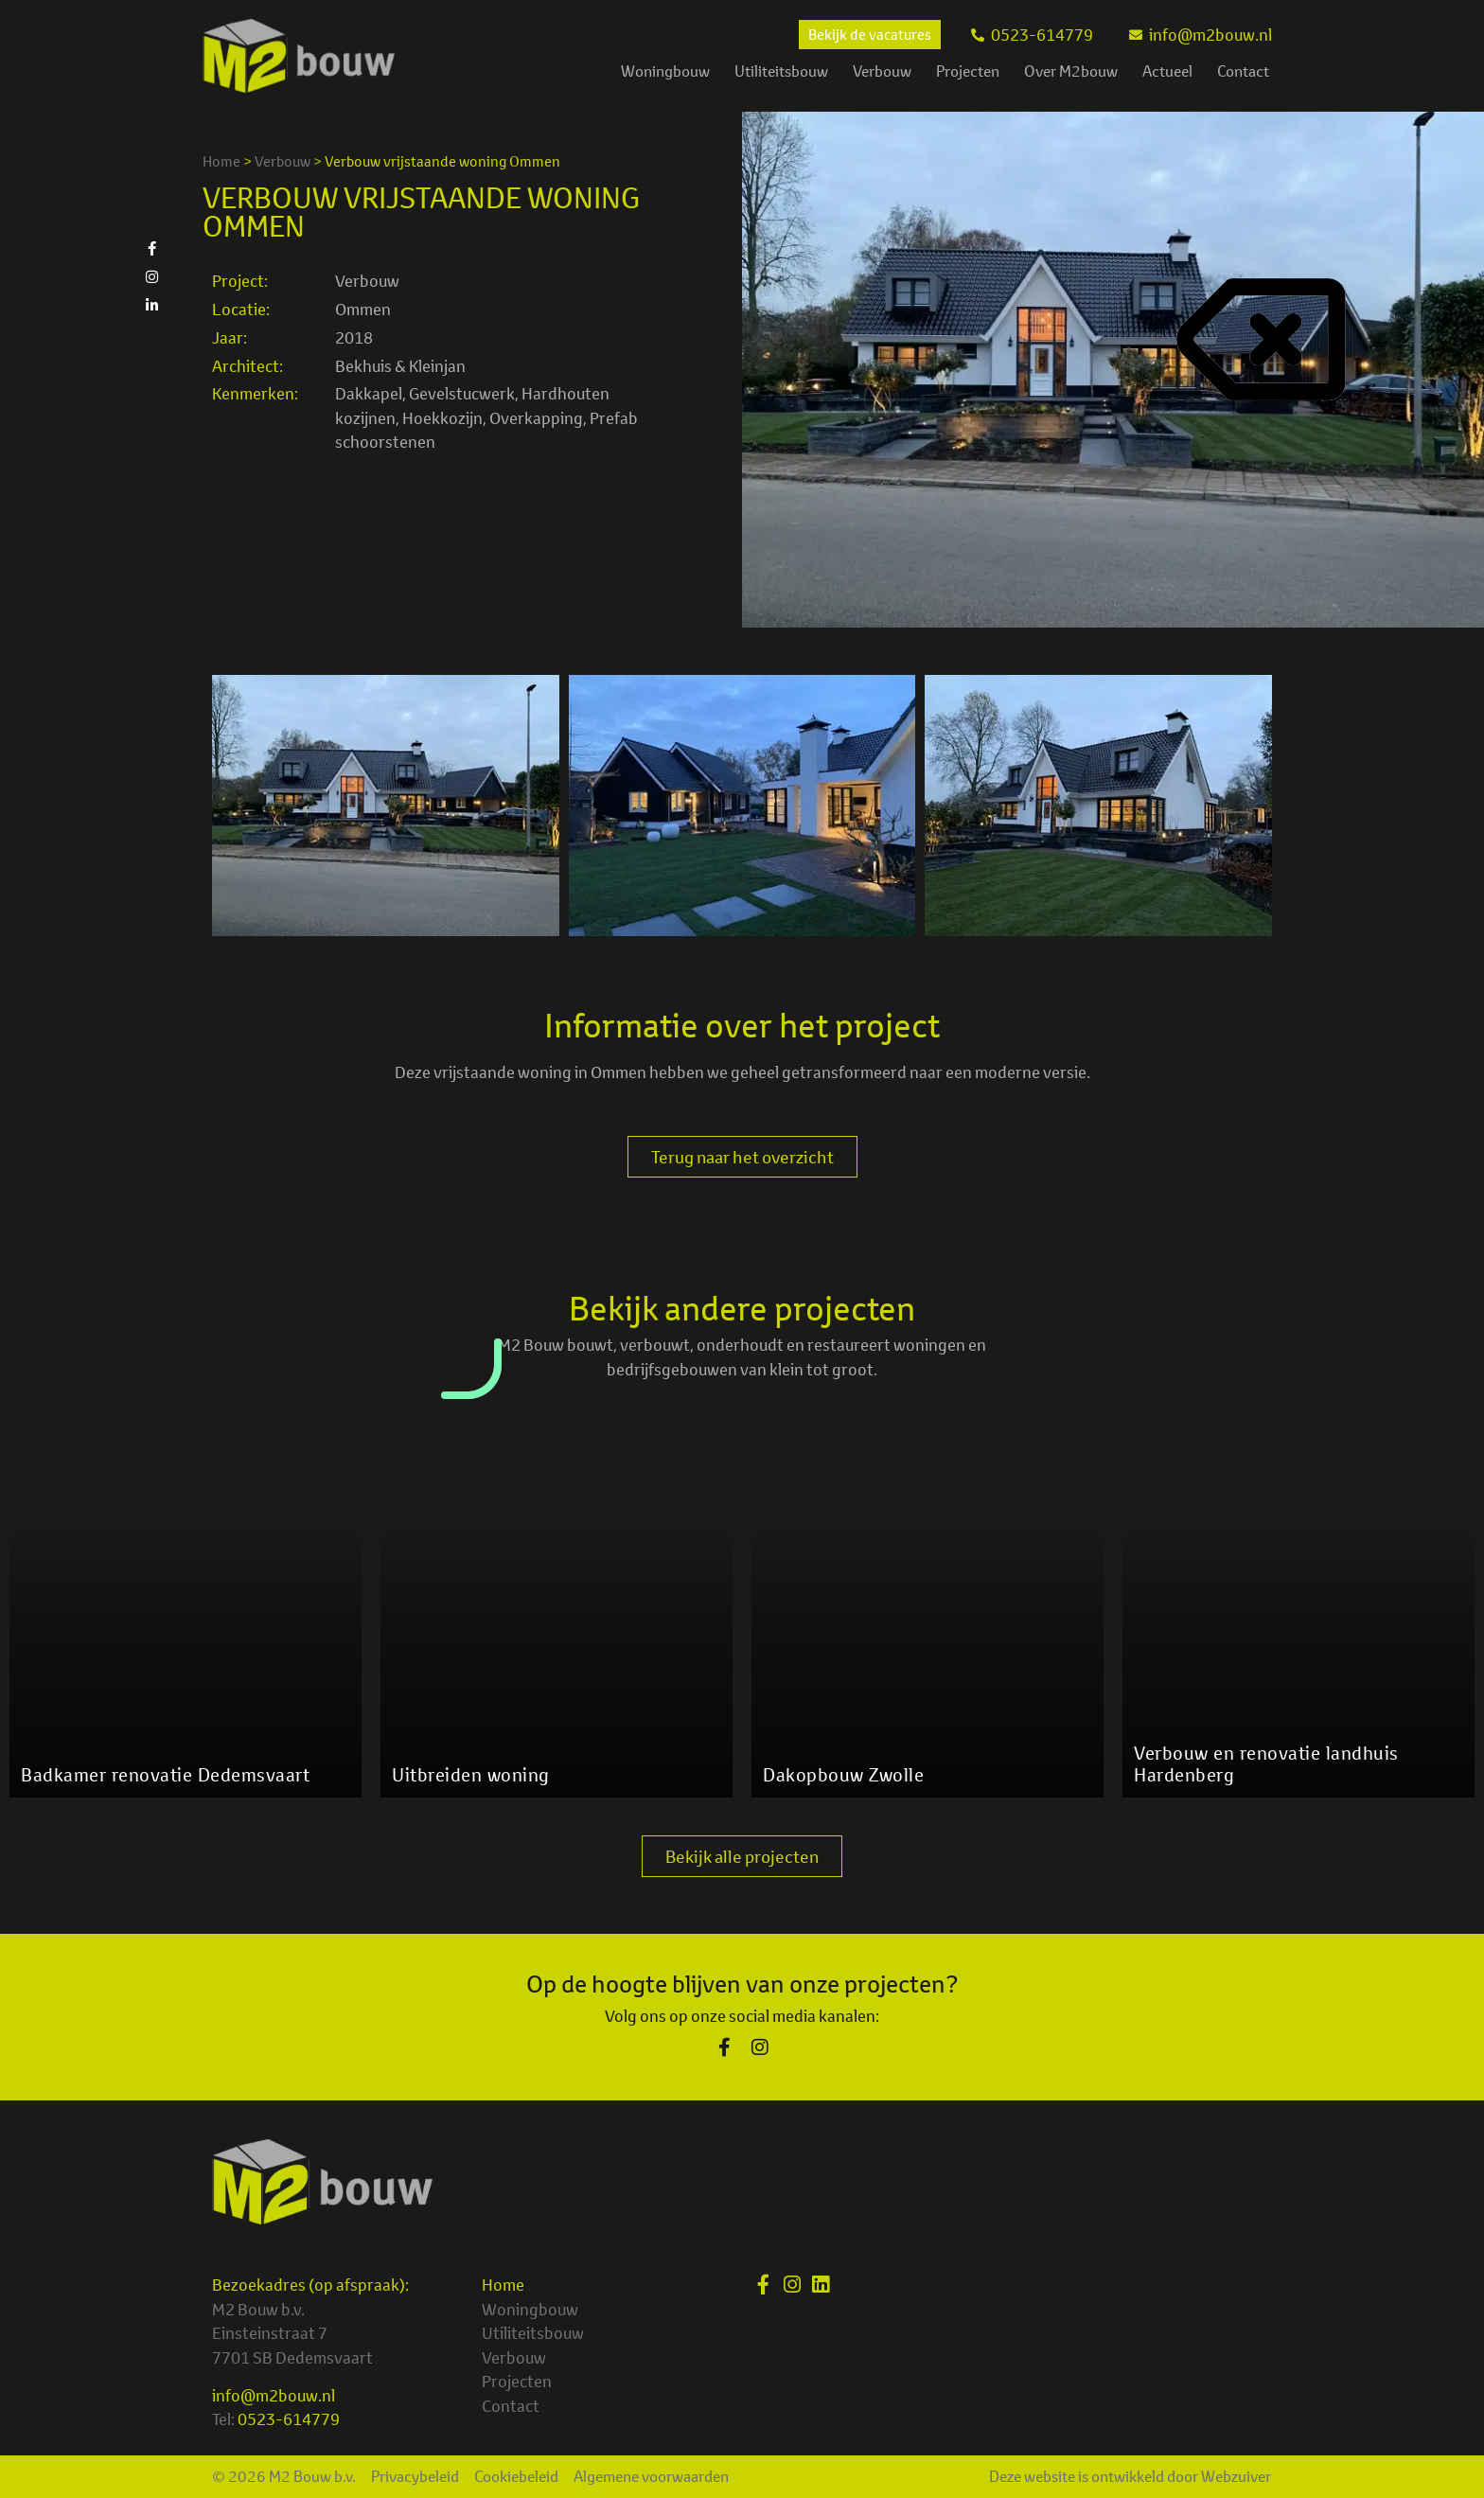 The width and height of the screenshot is (1484, 2498). Describe the element at coordinates (471, 1369) in the screenshot. I see `adjust bottom-right corner radius` at that location.